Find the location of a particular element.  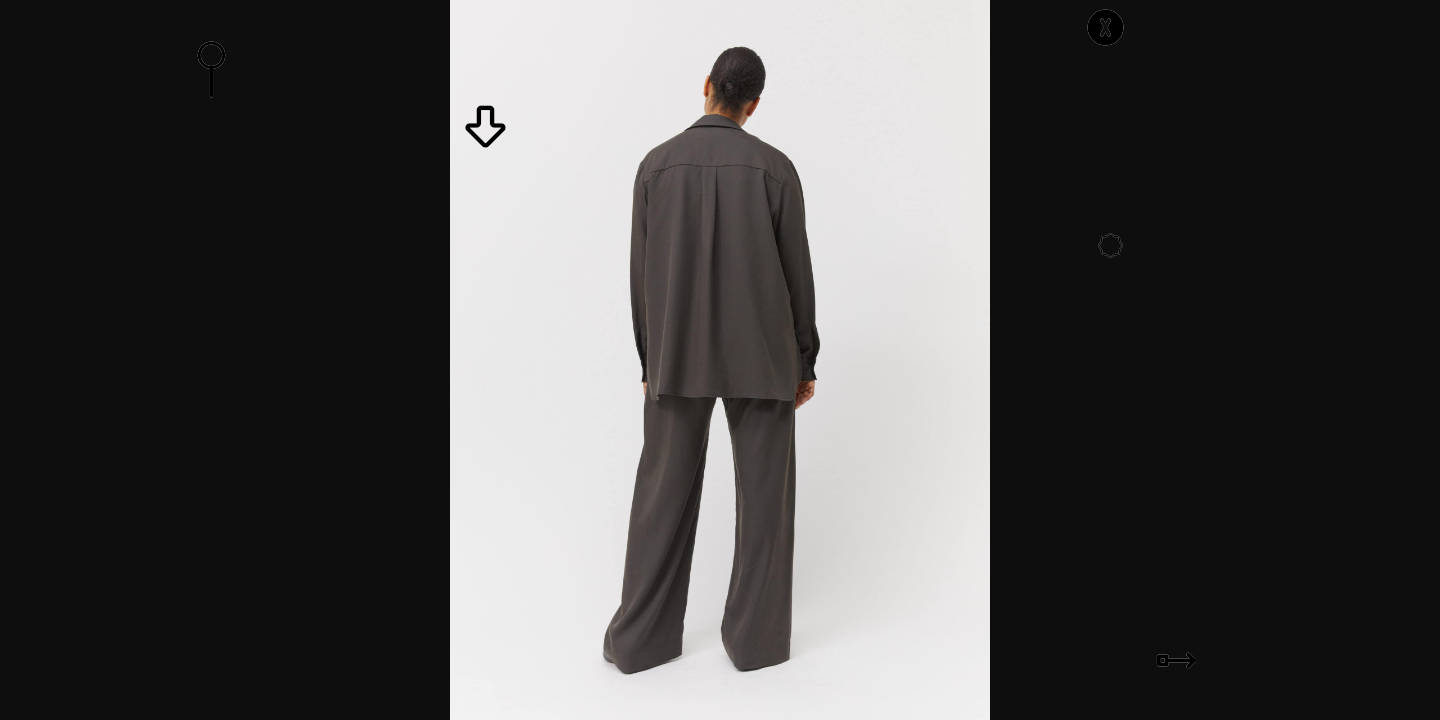

close or dismiss a dialog is located at coordinates (1105, 27).